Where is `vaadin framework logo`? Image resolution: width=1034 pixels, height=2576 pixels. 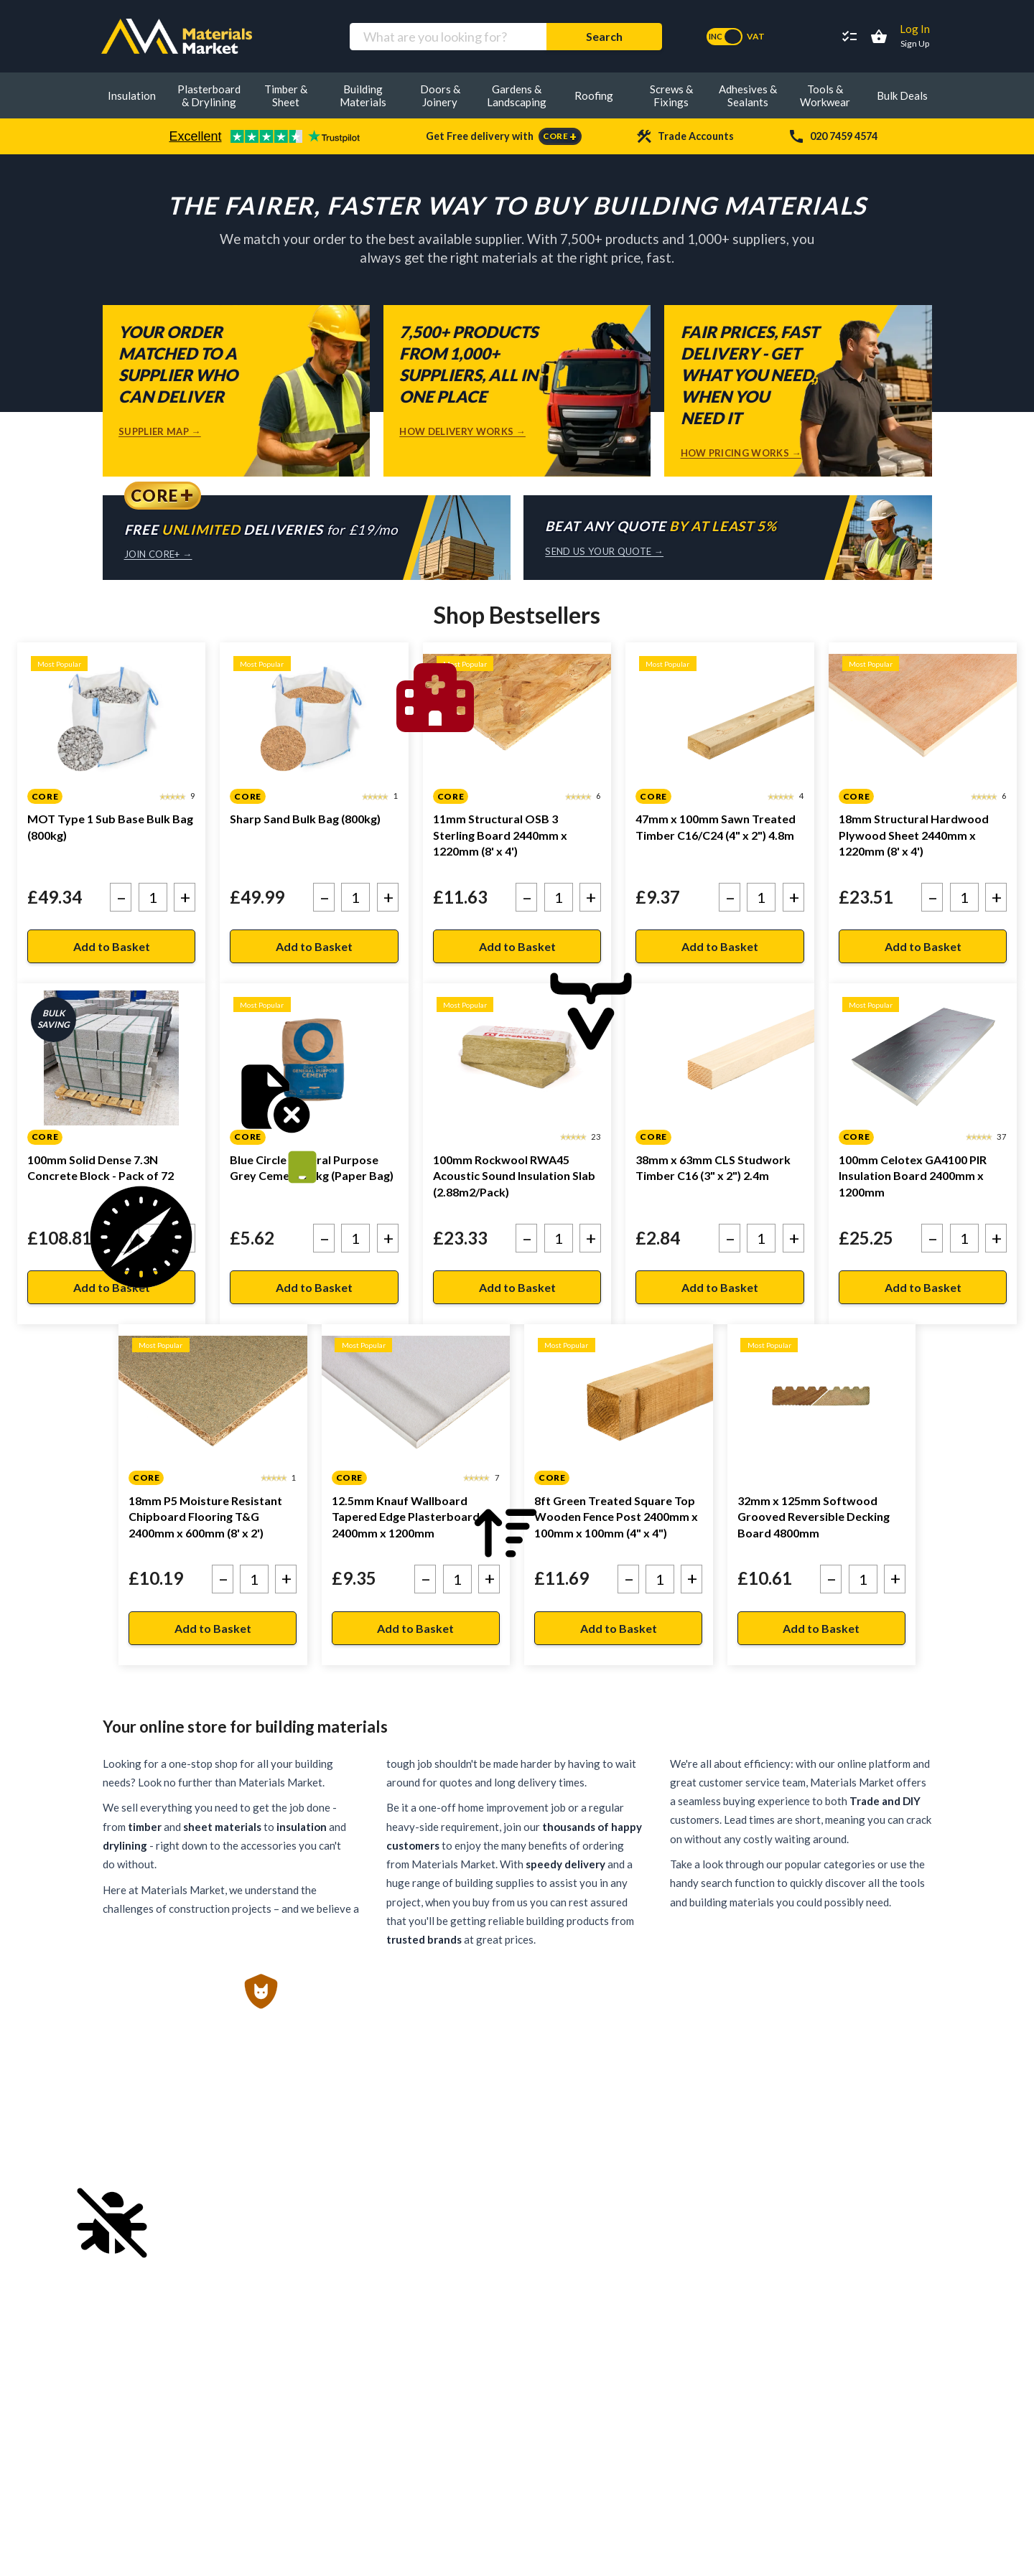 vaadin framework logo is located at coordinates (591, 1013).